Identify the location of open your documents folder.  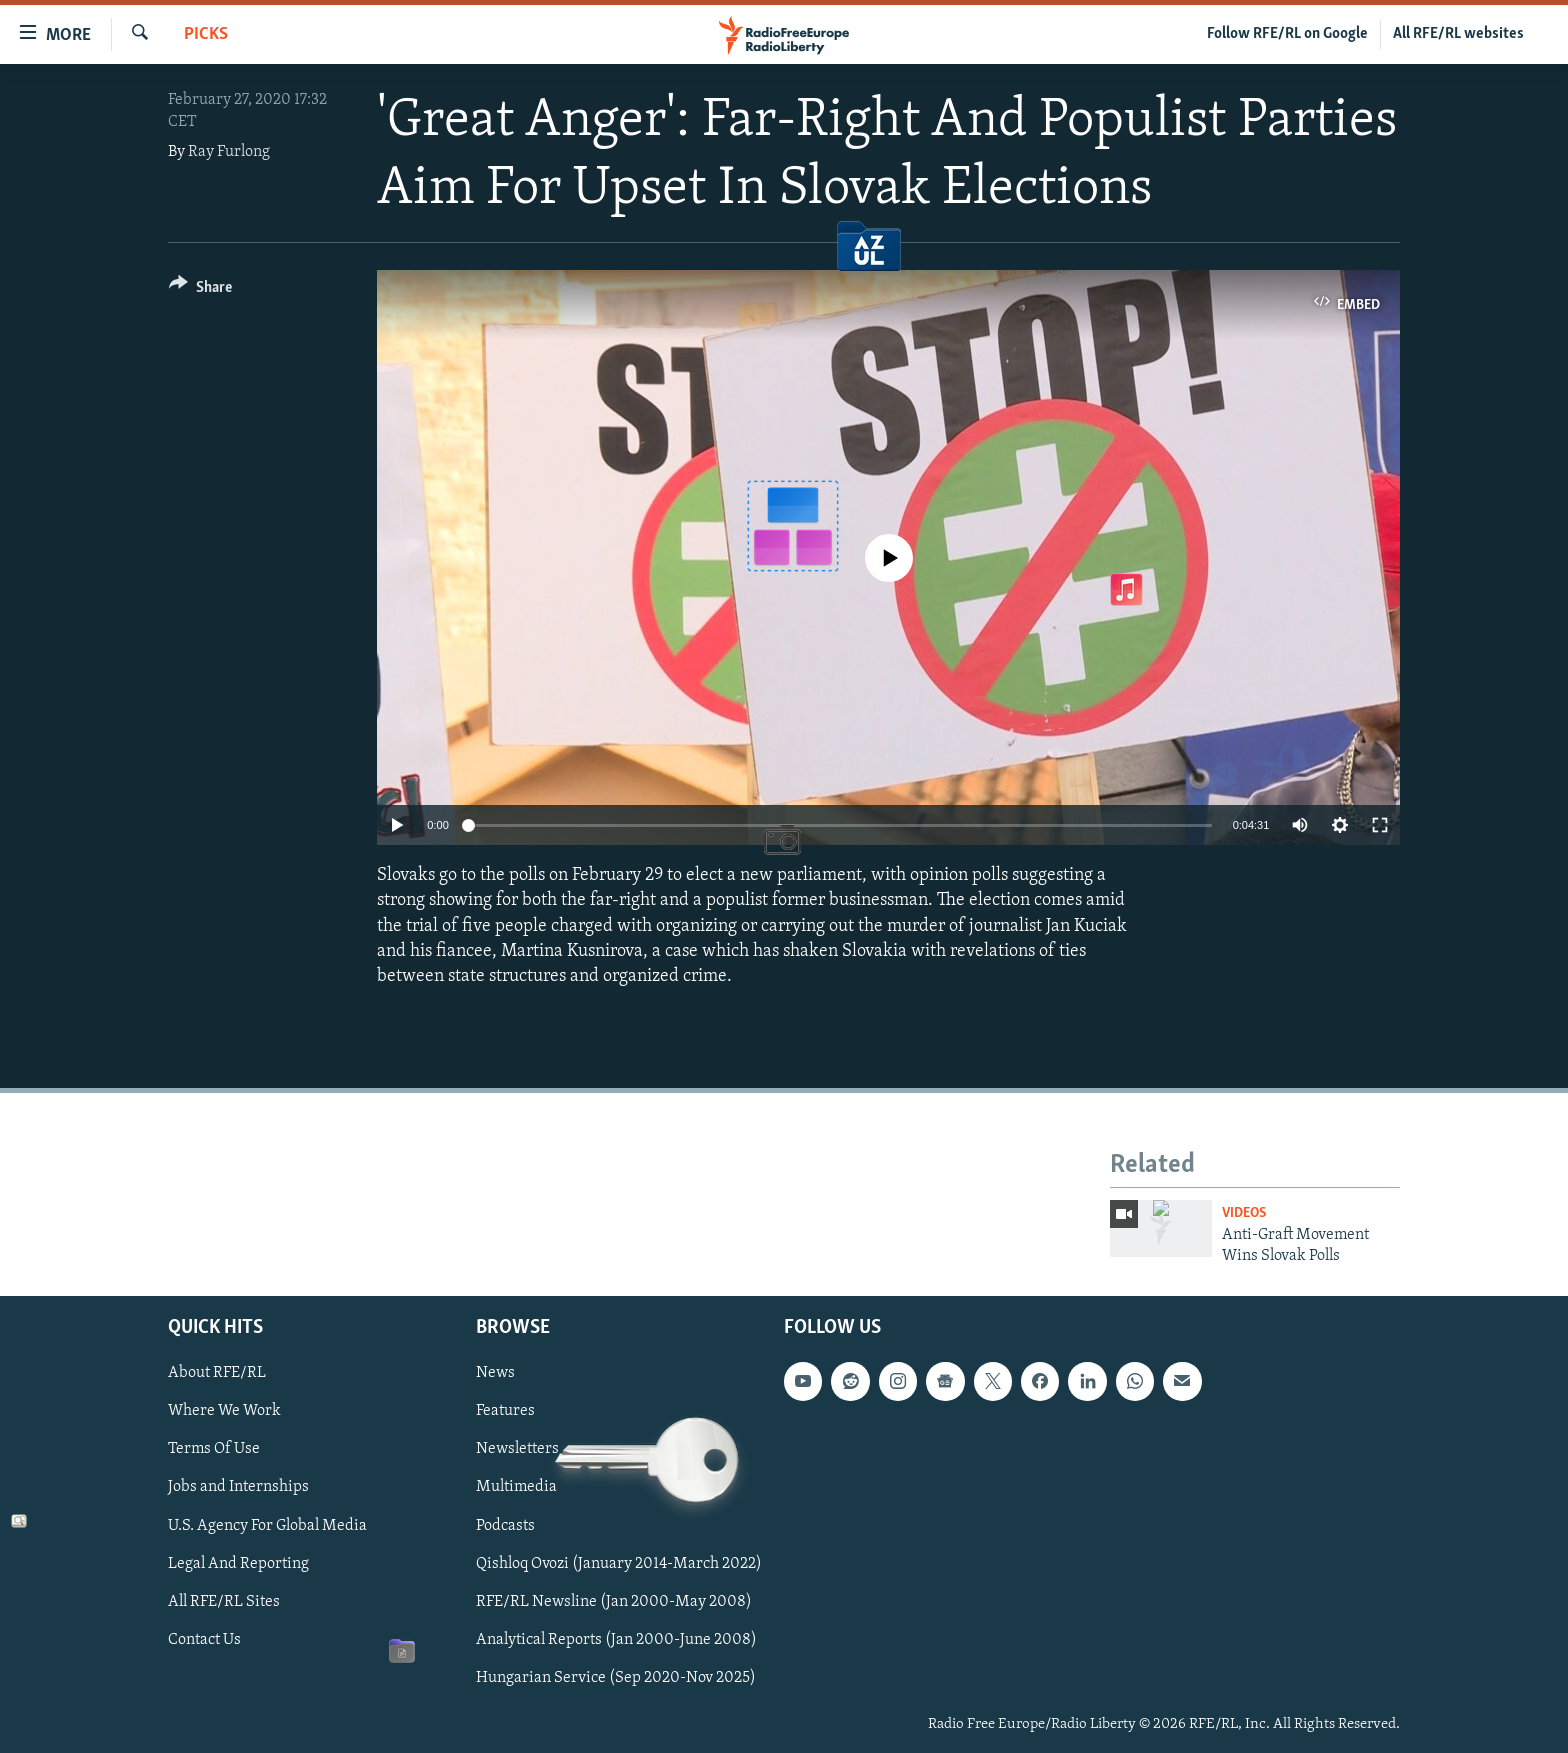
(402, 1651).